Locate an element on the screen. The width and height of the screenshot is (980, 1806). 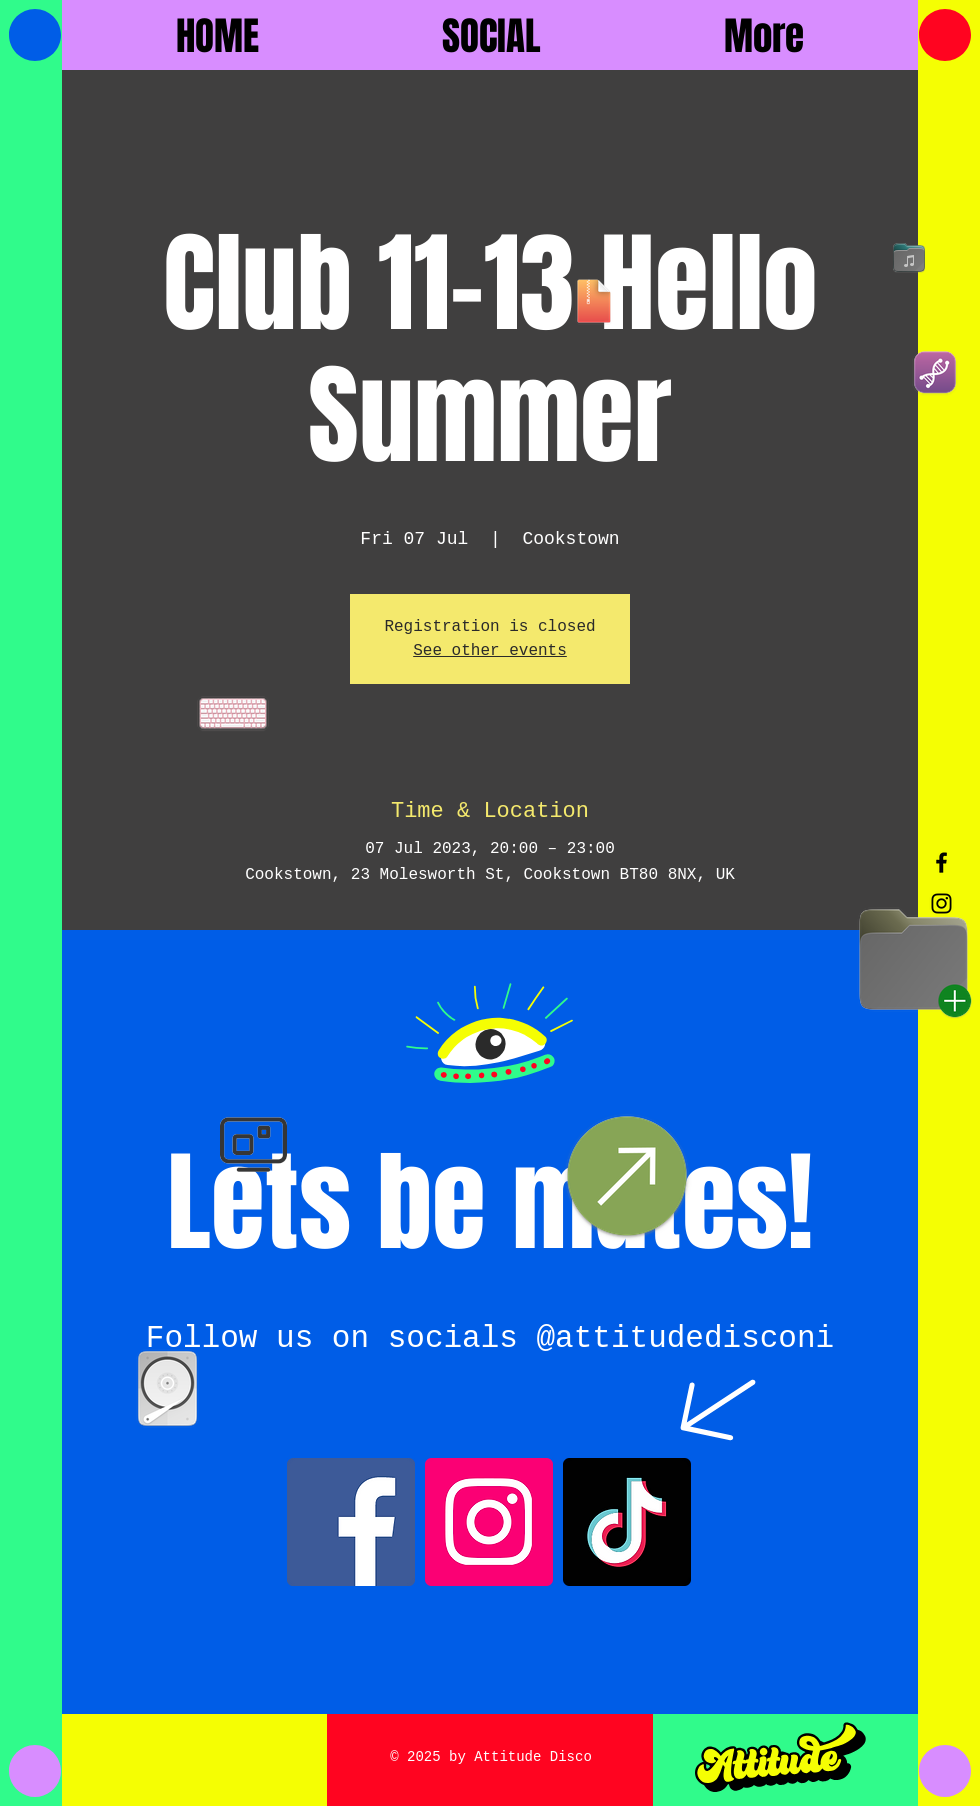
indicates a symbolic link or shortcut to another file is located at coordinates (627, 1176).